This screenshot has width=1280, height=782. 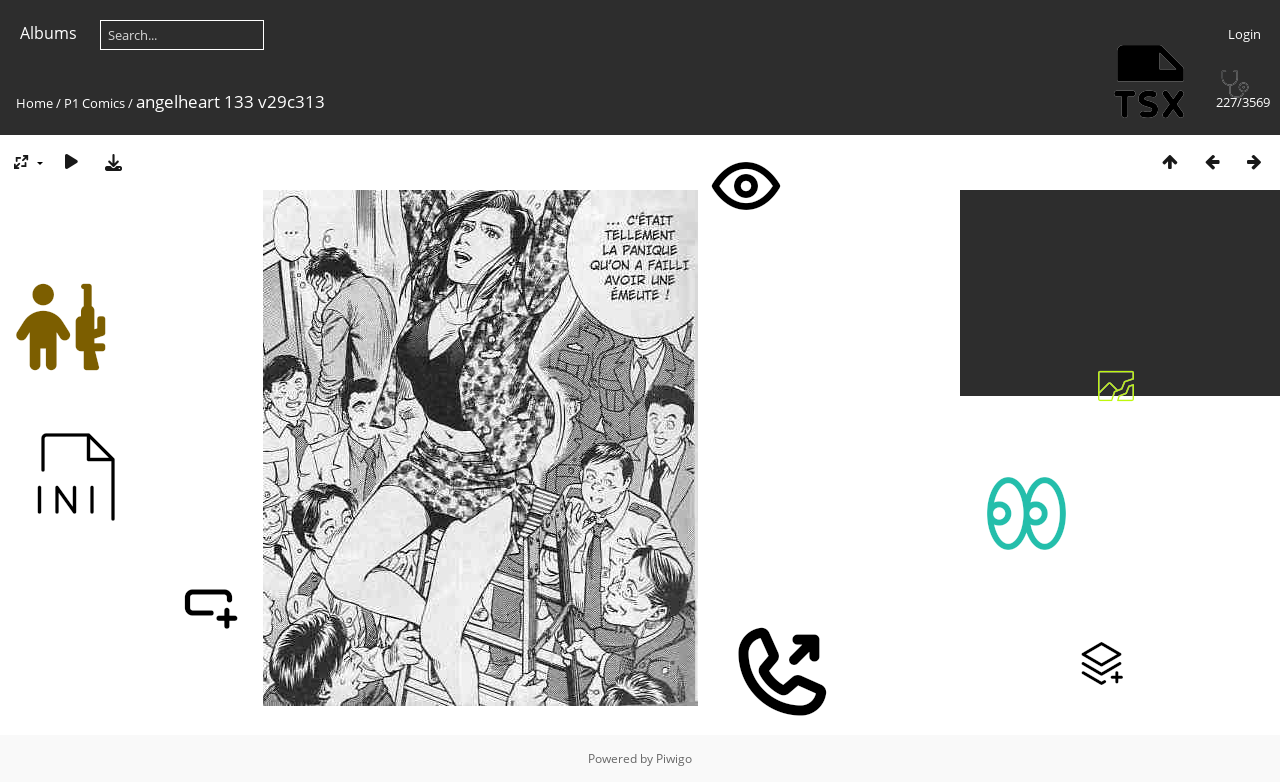 What do you see at coordinates (1150, 84) in the screenshot?
I see `open a TypeScript JSX file` at bounding box center [1150, 84].